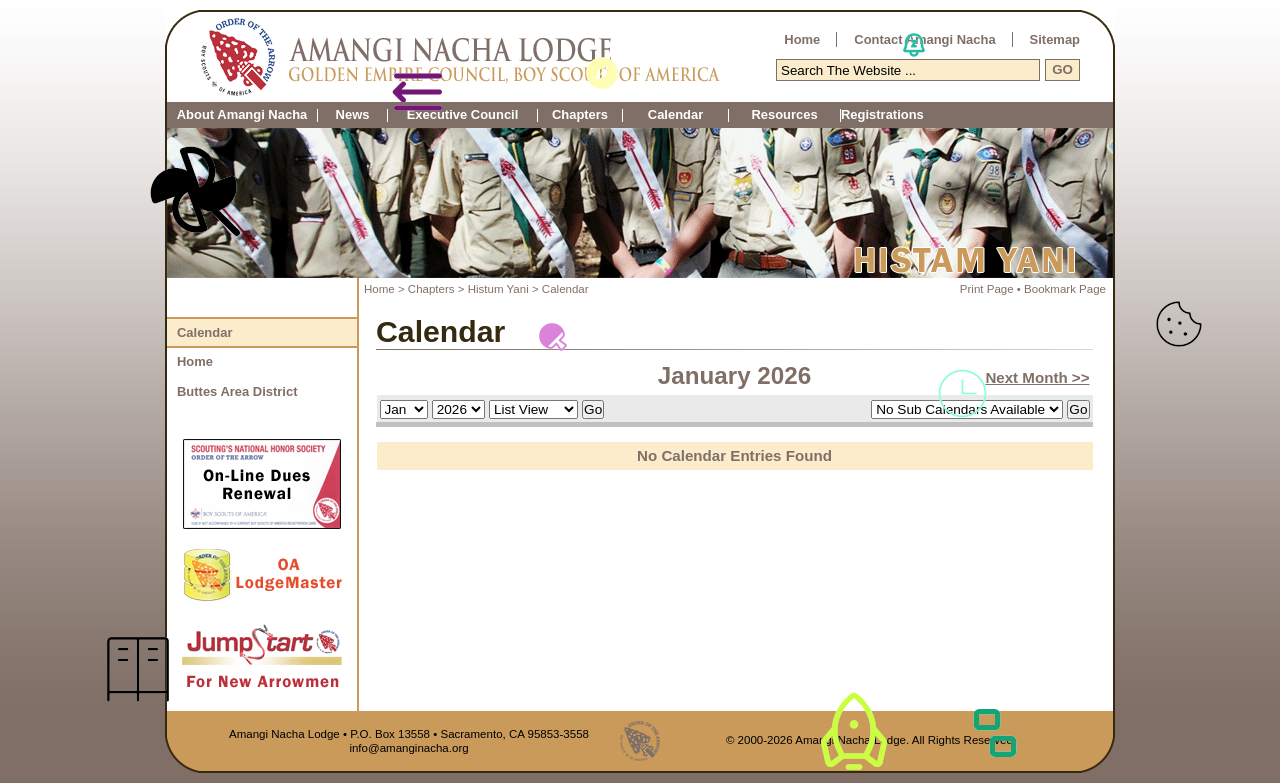  Describe the element at coordinates (914, 45) in the screenshot. I see `enable sleep mode or snooze notifications` at that location.